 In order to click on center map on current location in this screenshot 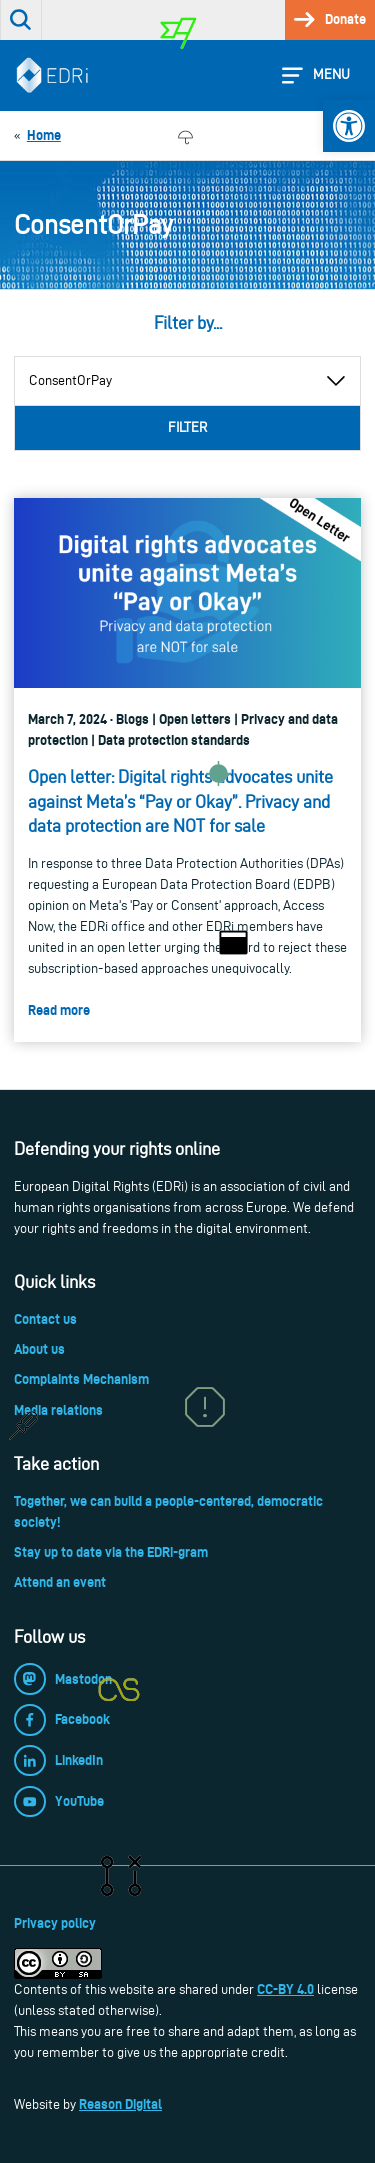, I will do `click(218, 773)`.